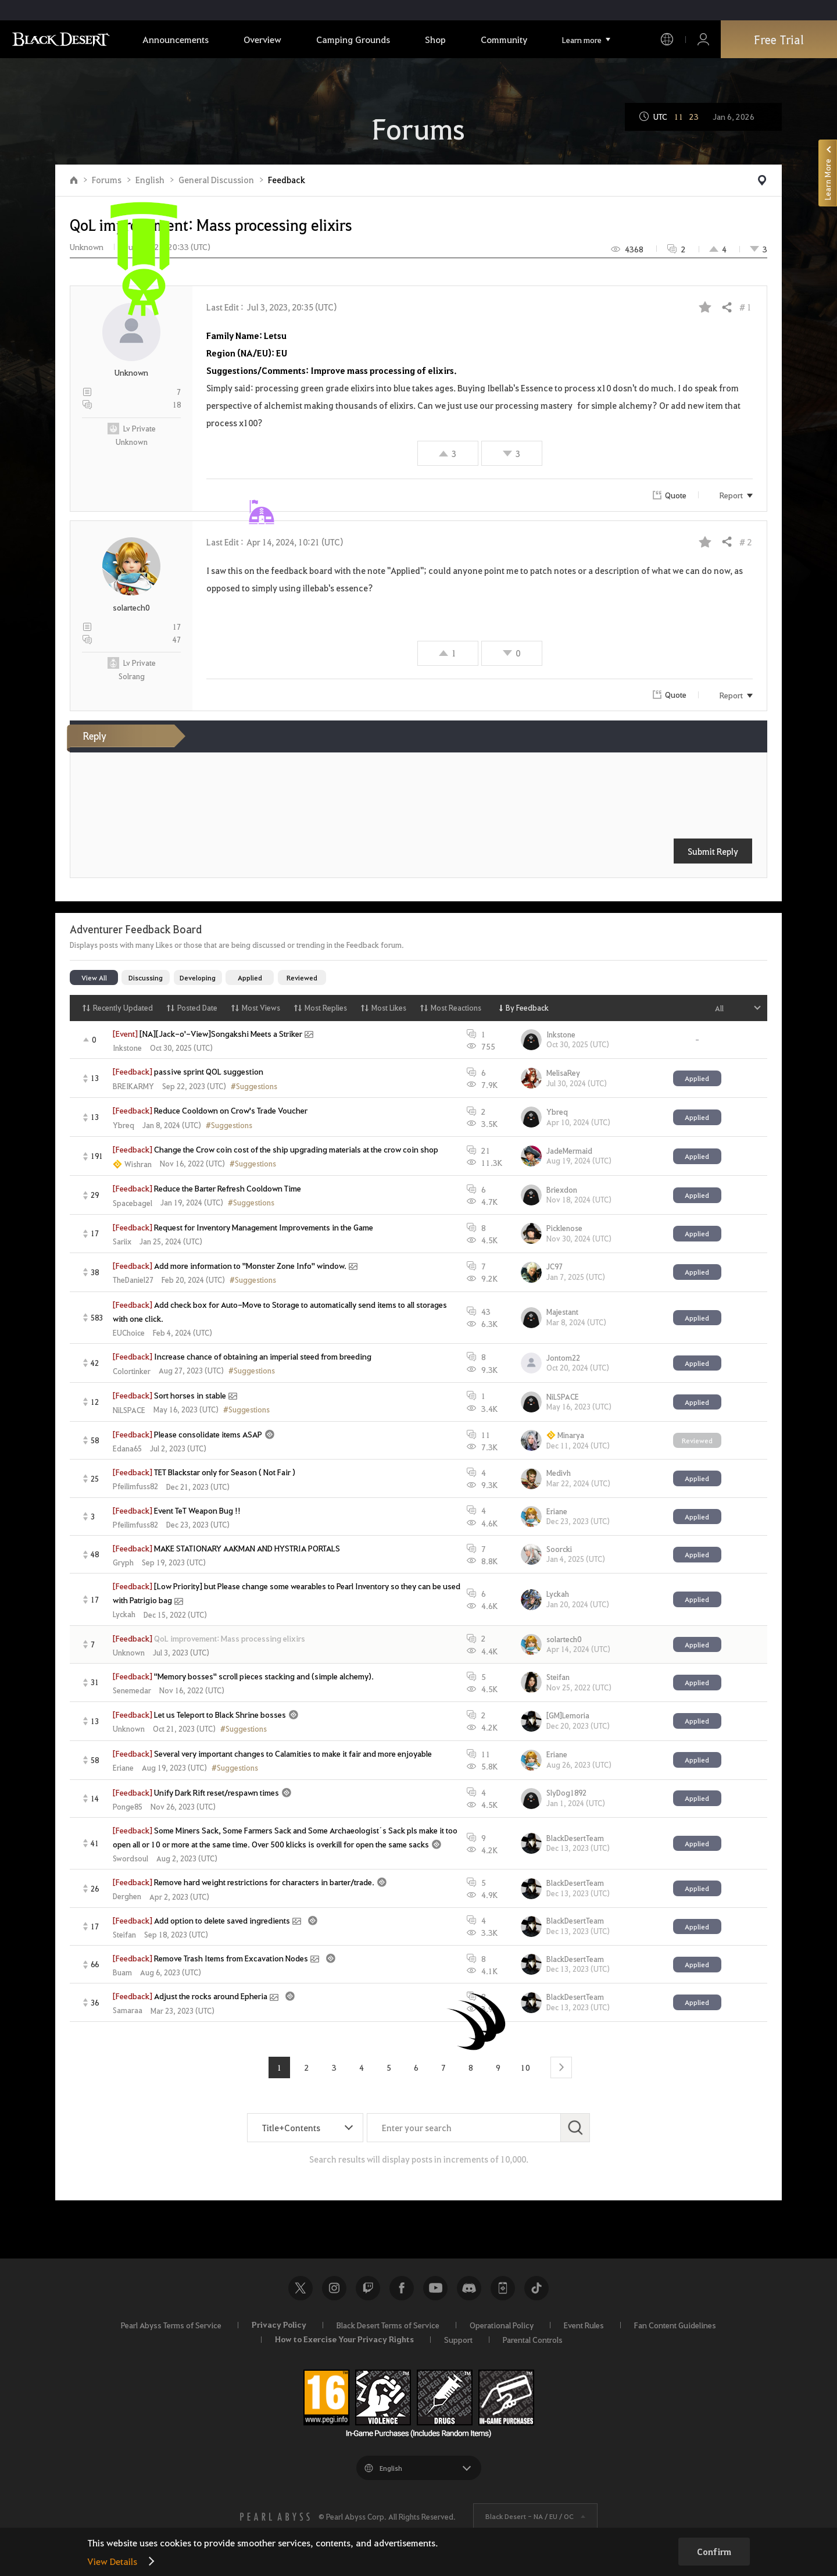  What do you see at coordinates (475, 2021) in the screenshot?
I see `attack or slash action in a game` at bounding box center [475, 2021].